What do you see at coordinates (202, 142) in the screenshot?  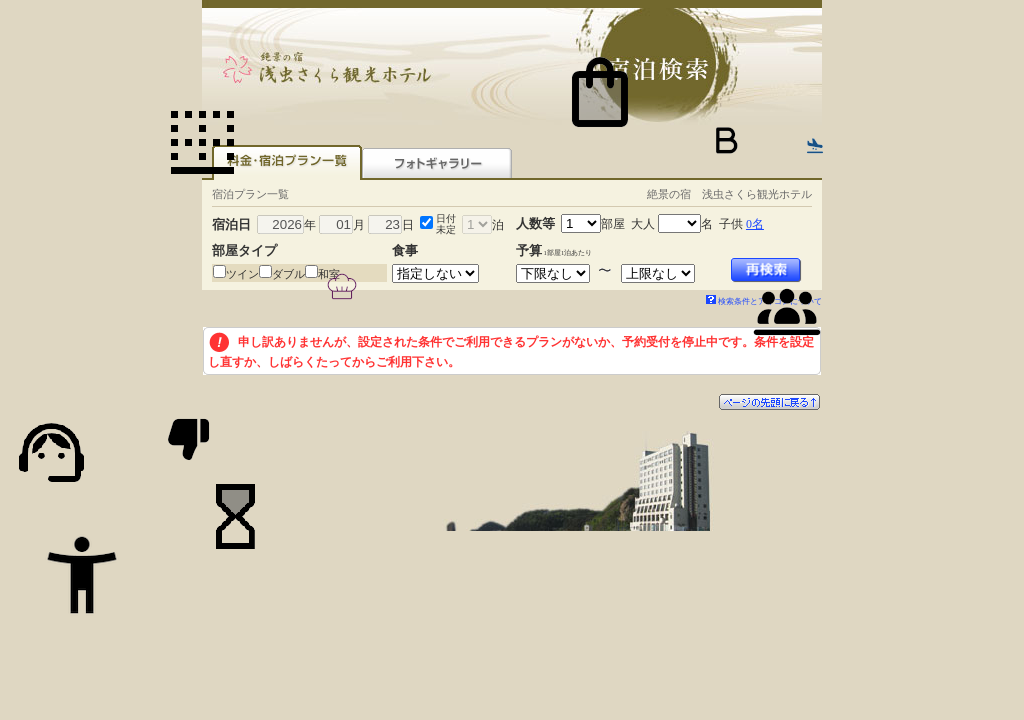 I see `apply border to bottom edge of cell or table` at bounding box center [202, 142].